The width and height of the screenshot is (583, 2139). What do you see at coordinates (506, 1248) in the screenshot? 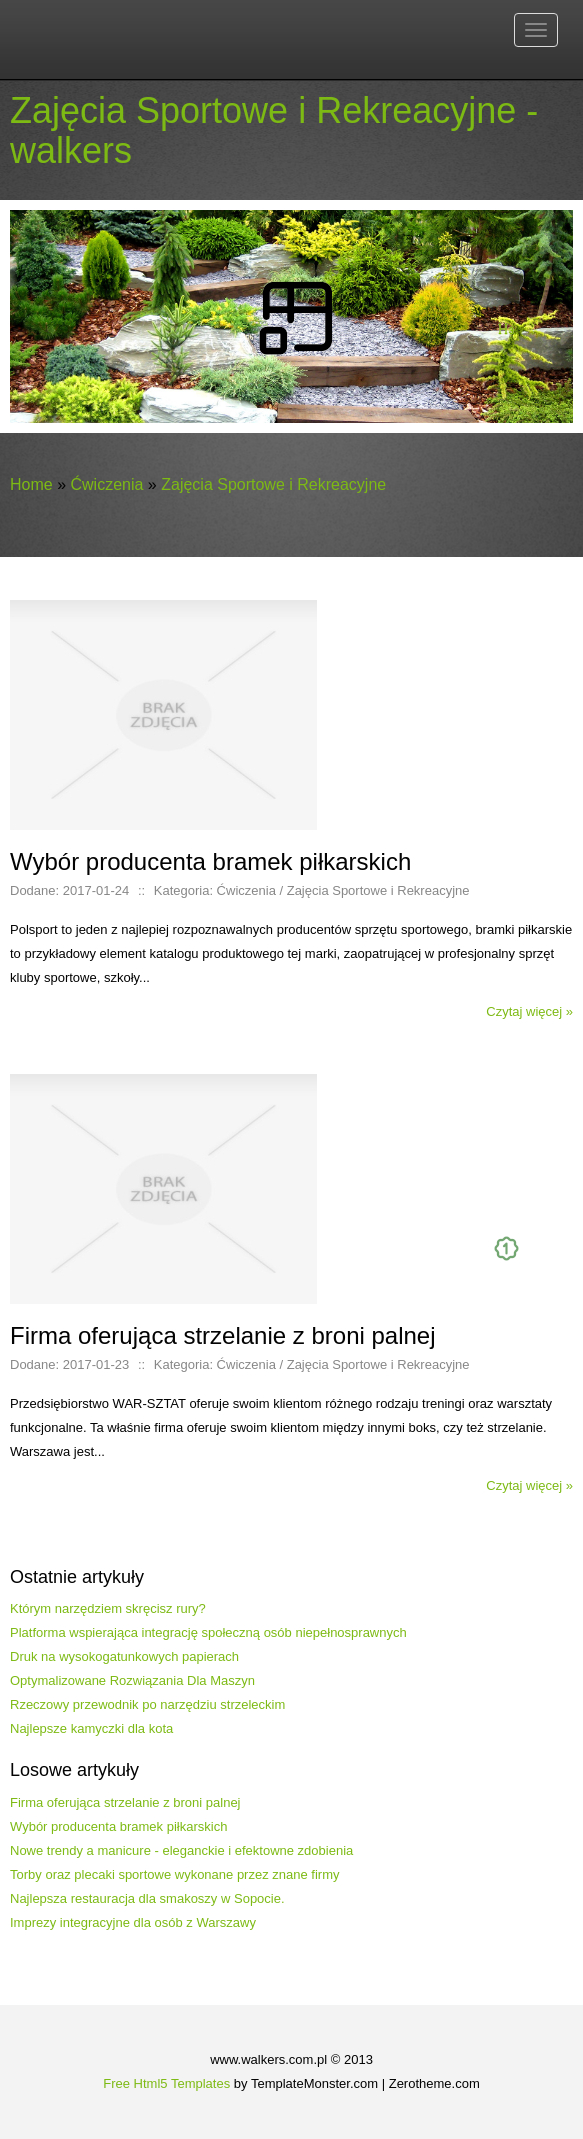
I see `indicates first place or top ranking` at bounding box center [506, 1248].